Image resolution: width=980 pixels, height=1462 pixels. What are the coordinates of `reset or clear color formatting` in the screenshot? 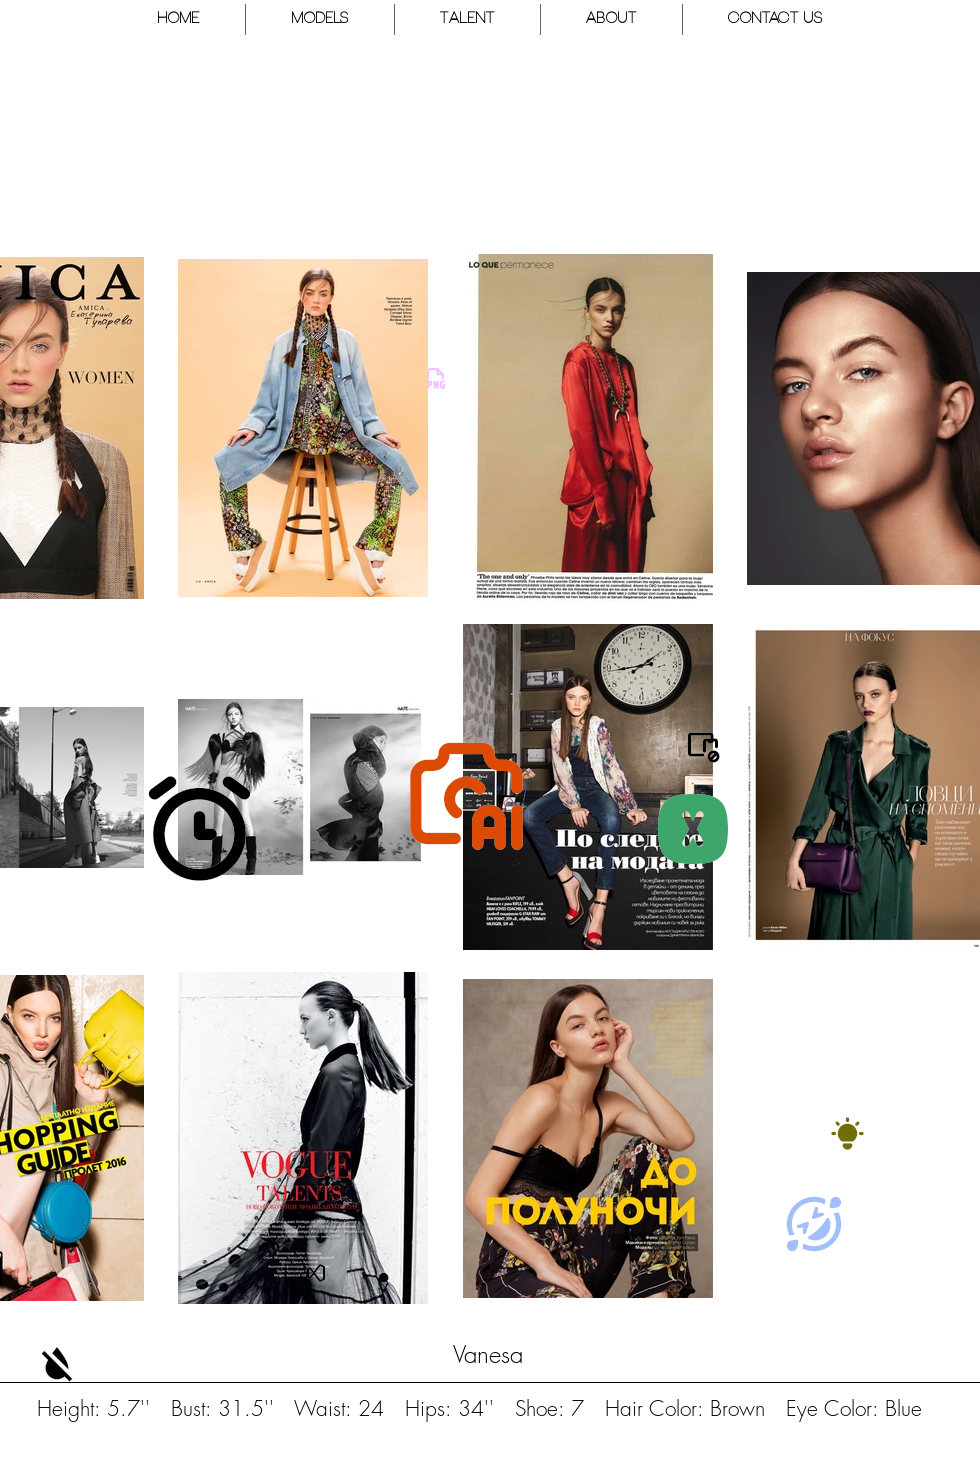 It's located at (57, 1364).